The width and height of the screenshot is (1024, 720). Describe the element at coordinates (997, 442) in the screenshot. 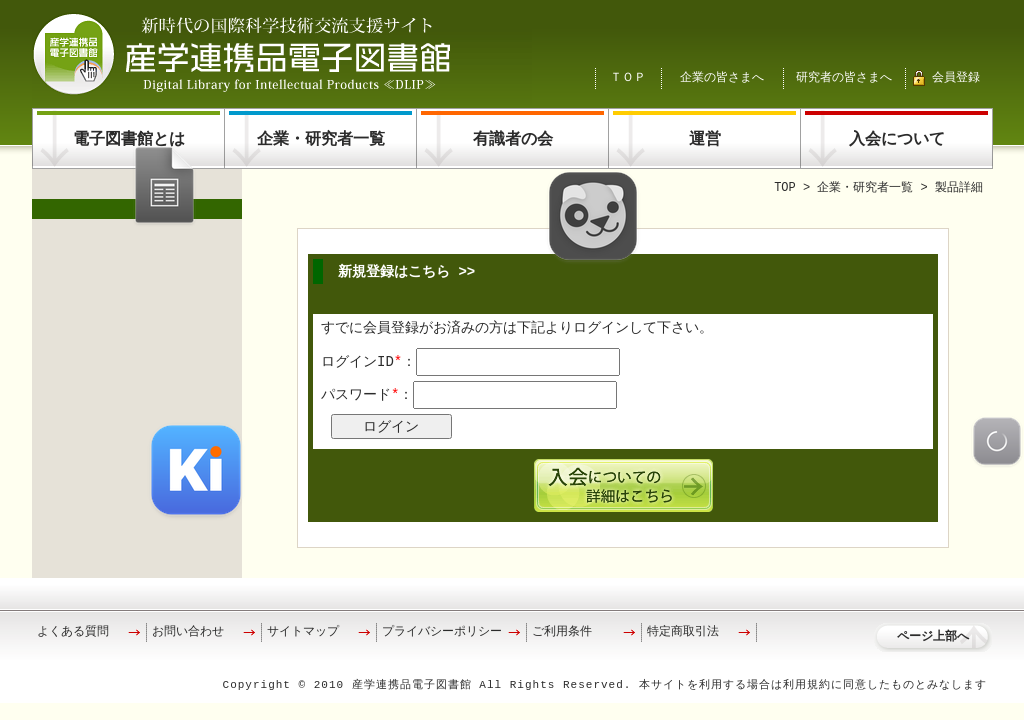

I see `access startup screen or boot settings` at that location.